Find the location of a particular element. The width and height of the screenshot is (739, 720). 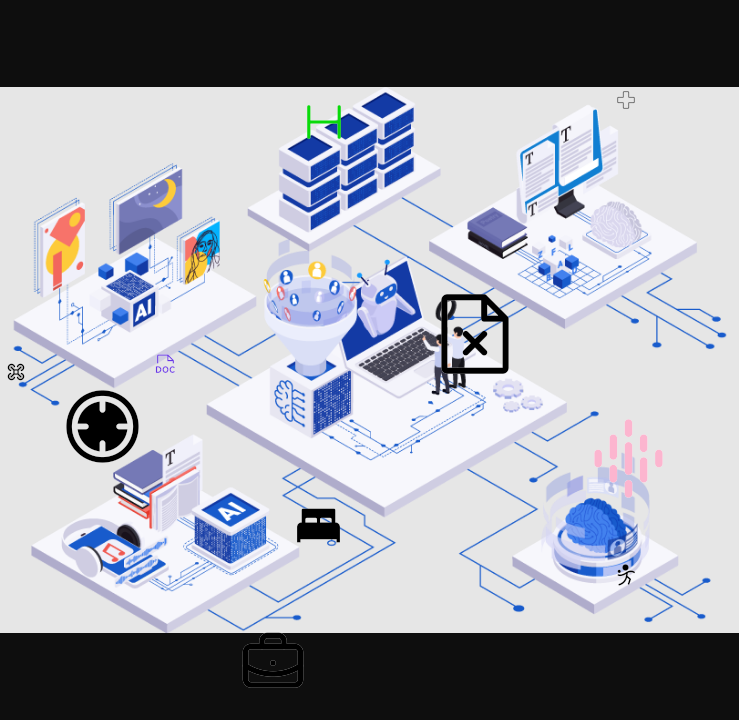

access business or work-related features is located at coordinates (273, 663).